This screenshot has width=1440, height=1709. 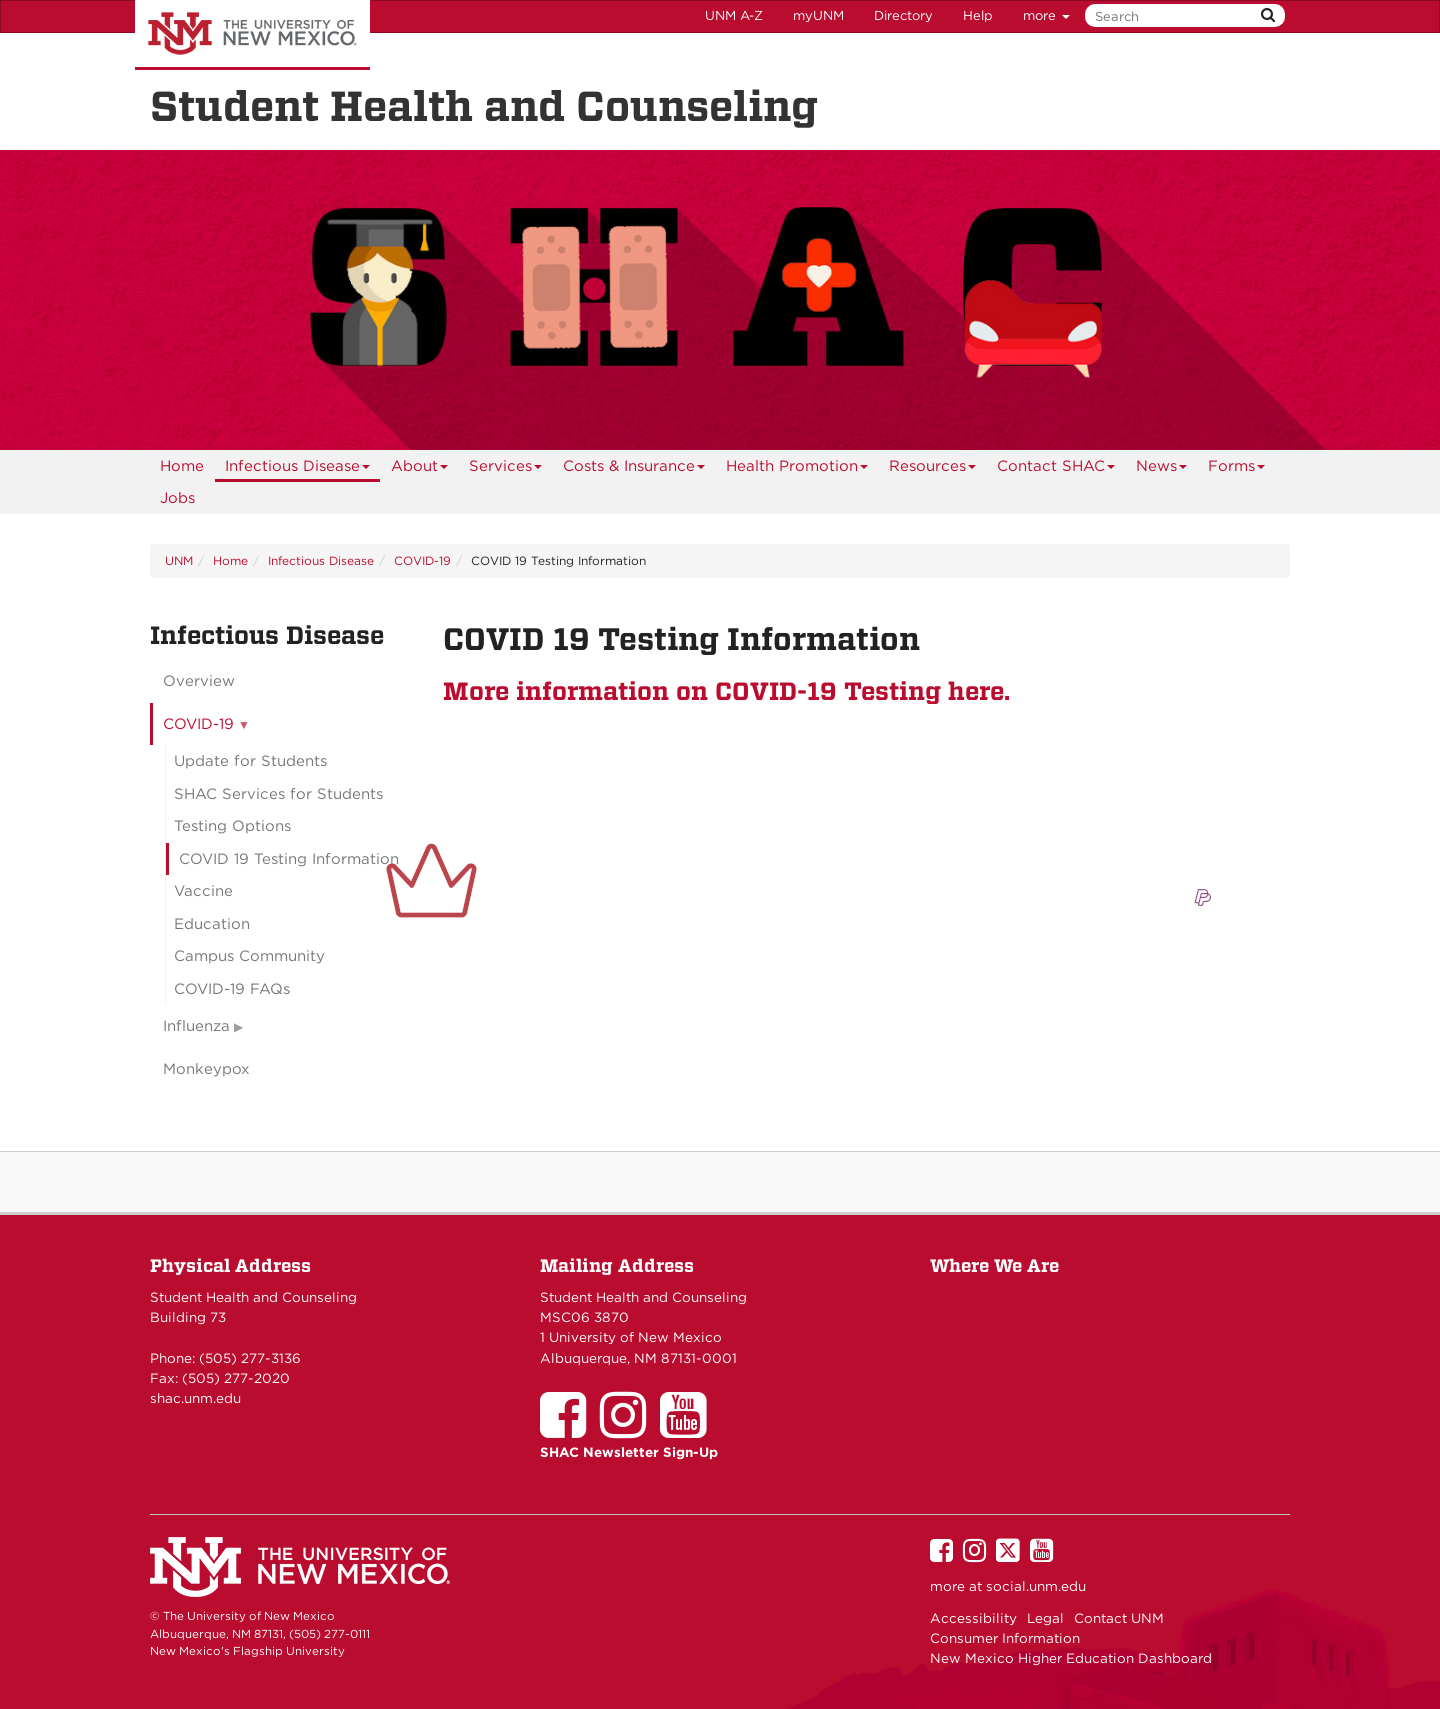 What do you see at coordinates (1202, 897) in the screenshot?
I see `pay with PayPal` at bounding box center [1202, 897].